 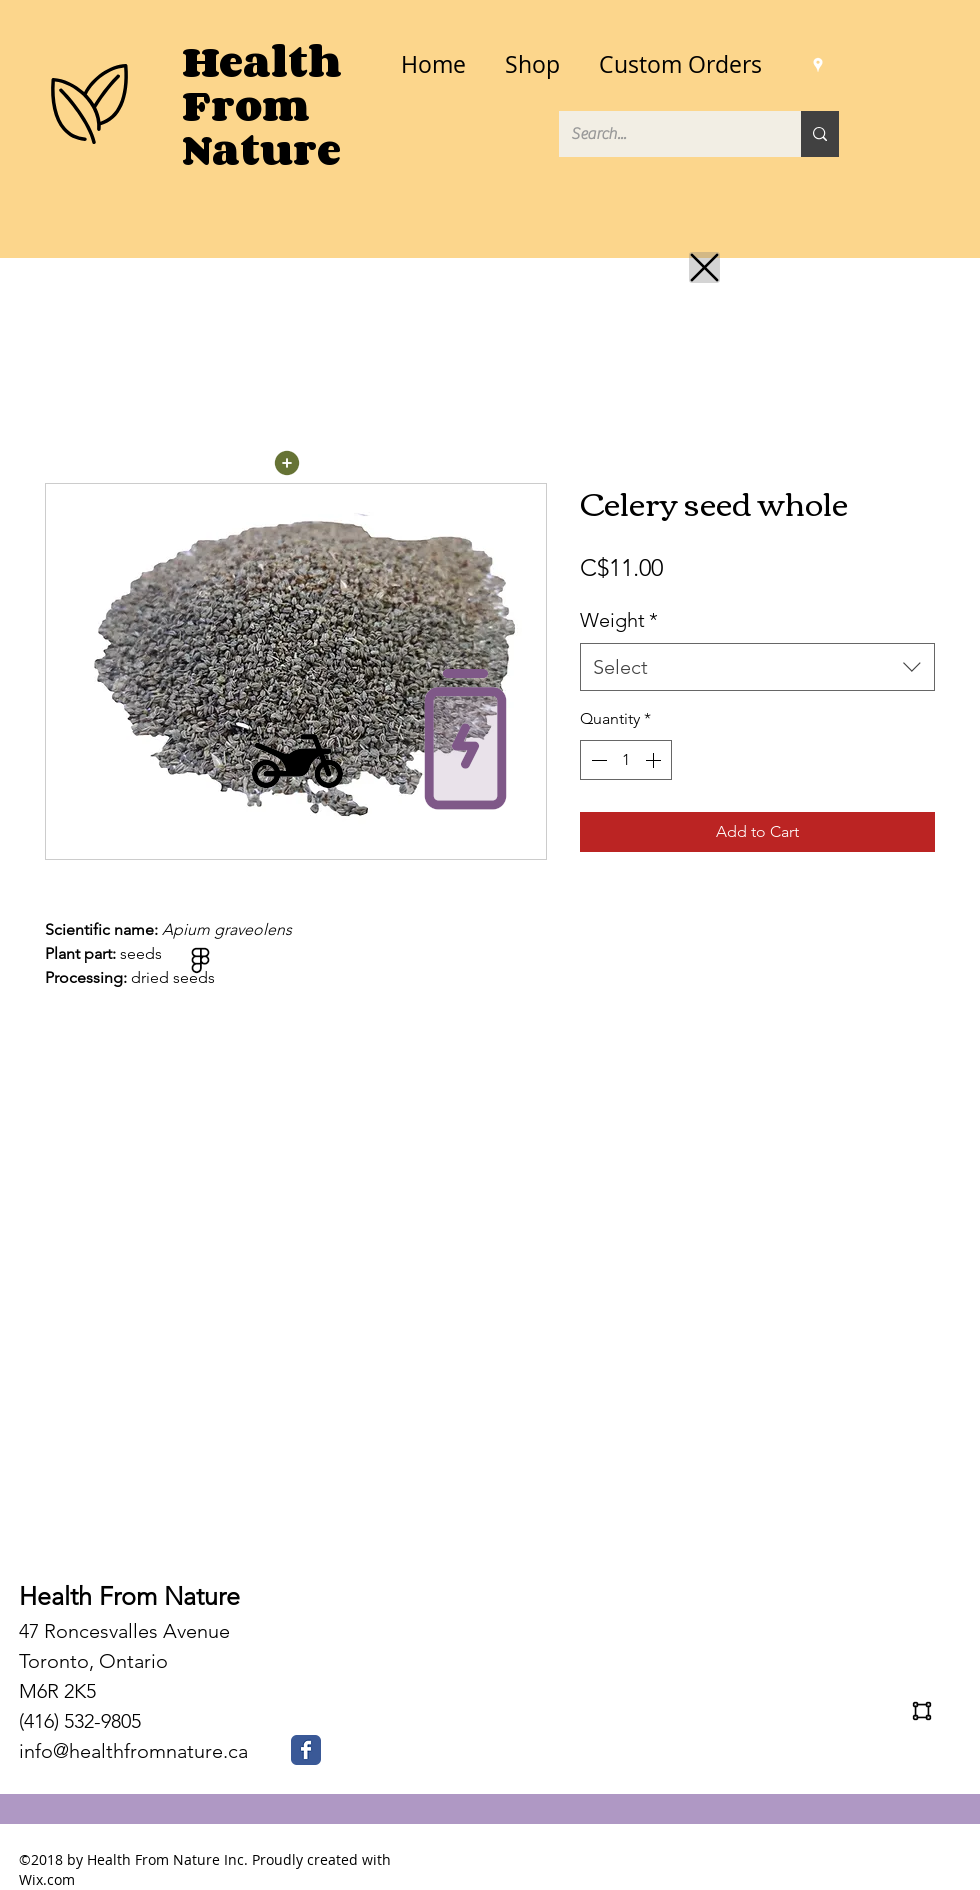 What do you see at coordinates (704, 267) in the screenshot?
I see `close the current window or dialog` at bounding box center [704, 267].